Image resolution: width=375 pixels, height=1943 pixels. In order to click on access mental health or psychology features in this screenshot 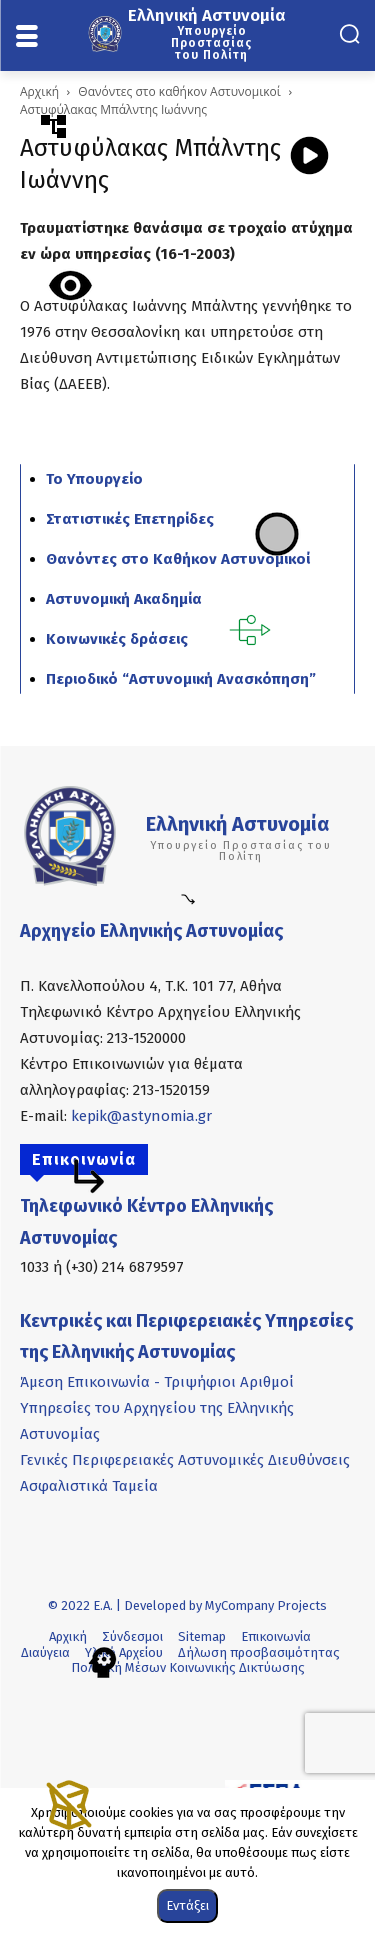, I will do `click(102, 1662)`.